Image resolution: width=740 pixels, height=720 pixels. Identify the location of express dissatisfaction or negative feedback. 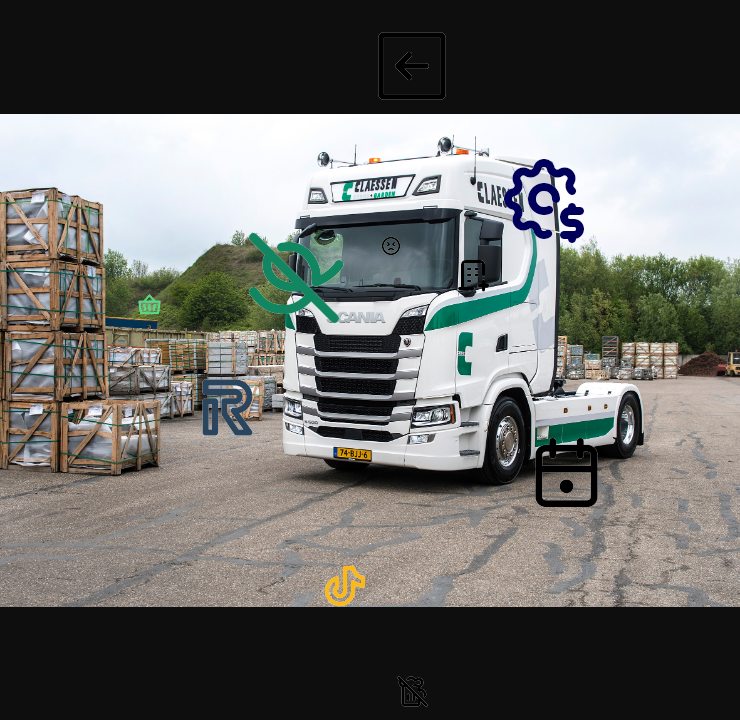
(391, 246).